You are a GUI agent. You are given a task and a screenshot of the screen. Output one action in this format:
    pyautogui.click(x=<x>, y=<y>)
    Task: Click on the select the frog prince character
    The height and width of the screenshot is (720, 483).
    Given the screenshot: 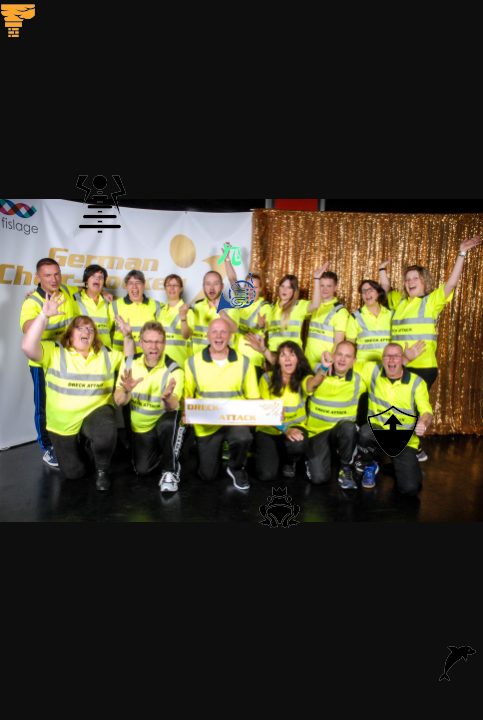 What is the action you would take?
    pyautogui.click(x=279, y=507)
    